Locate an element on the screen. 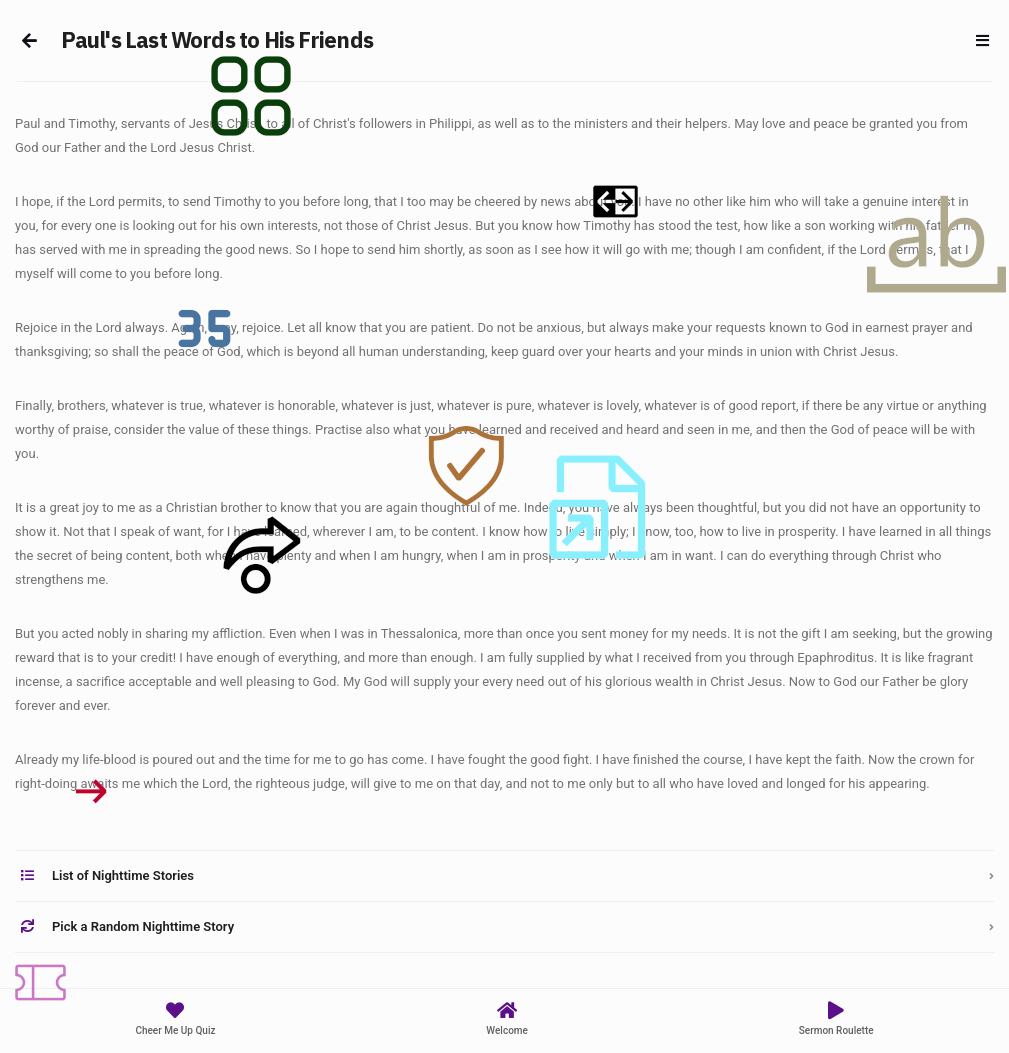 Image resolution: width=1009 pixels, height=1053 pixels. navigate to the next item is located at coordinates (93, 792).